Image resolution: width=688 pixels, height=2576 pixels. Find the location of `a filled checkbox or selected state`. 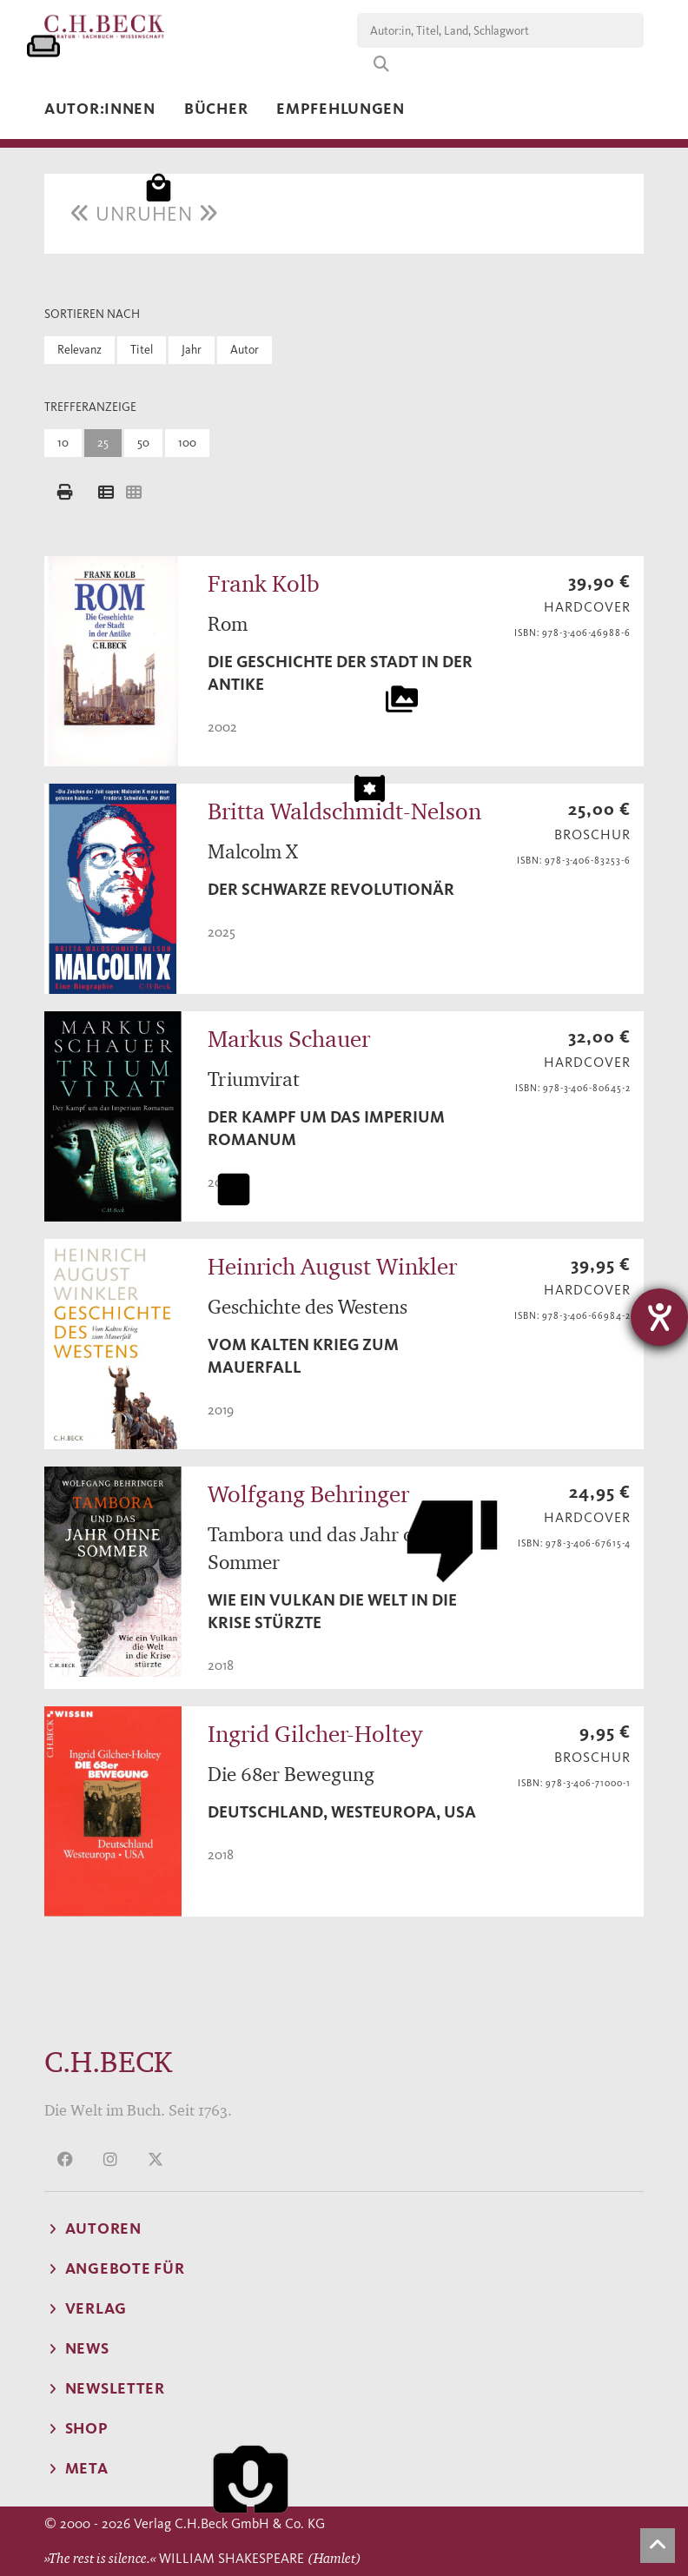

a filled checkbox or selected state is located at coordinates (234, 1189).